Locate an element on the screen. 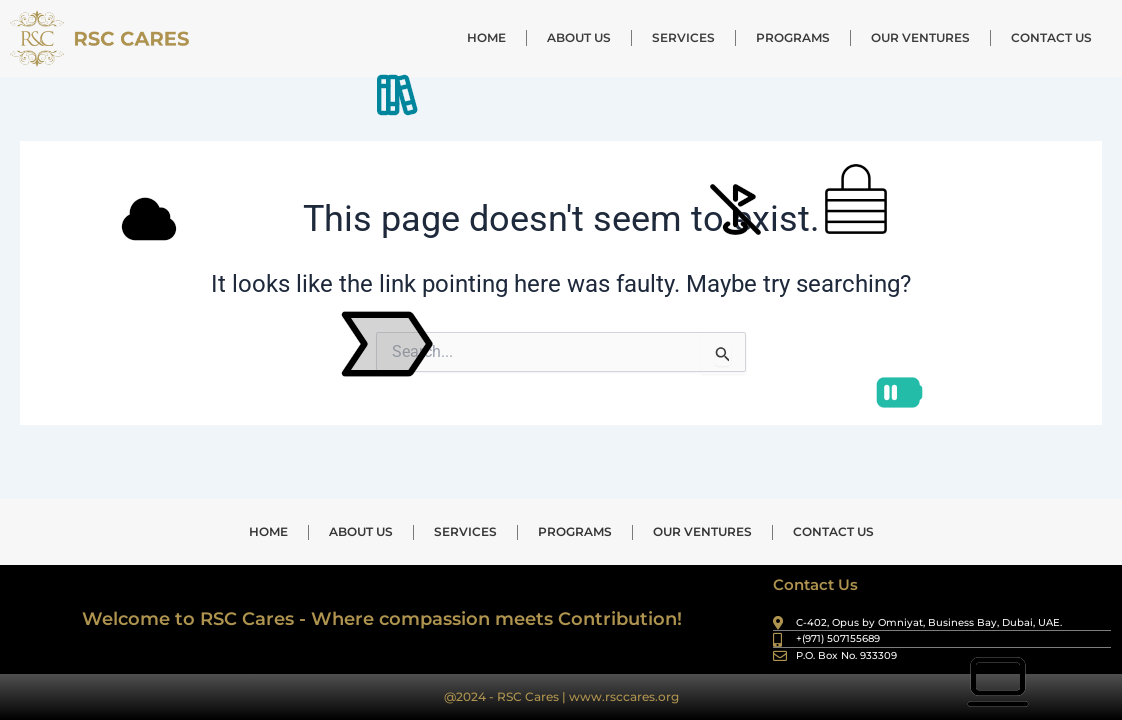 The image size is (1122, 720). switch to desktop view is located at coordinates (998, 682).